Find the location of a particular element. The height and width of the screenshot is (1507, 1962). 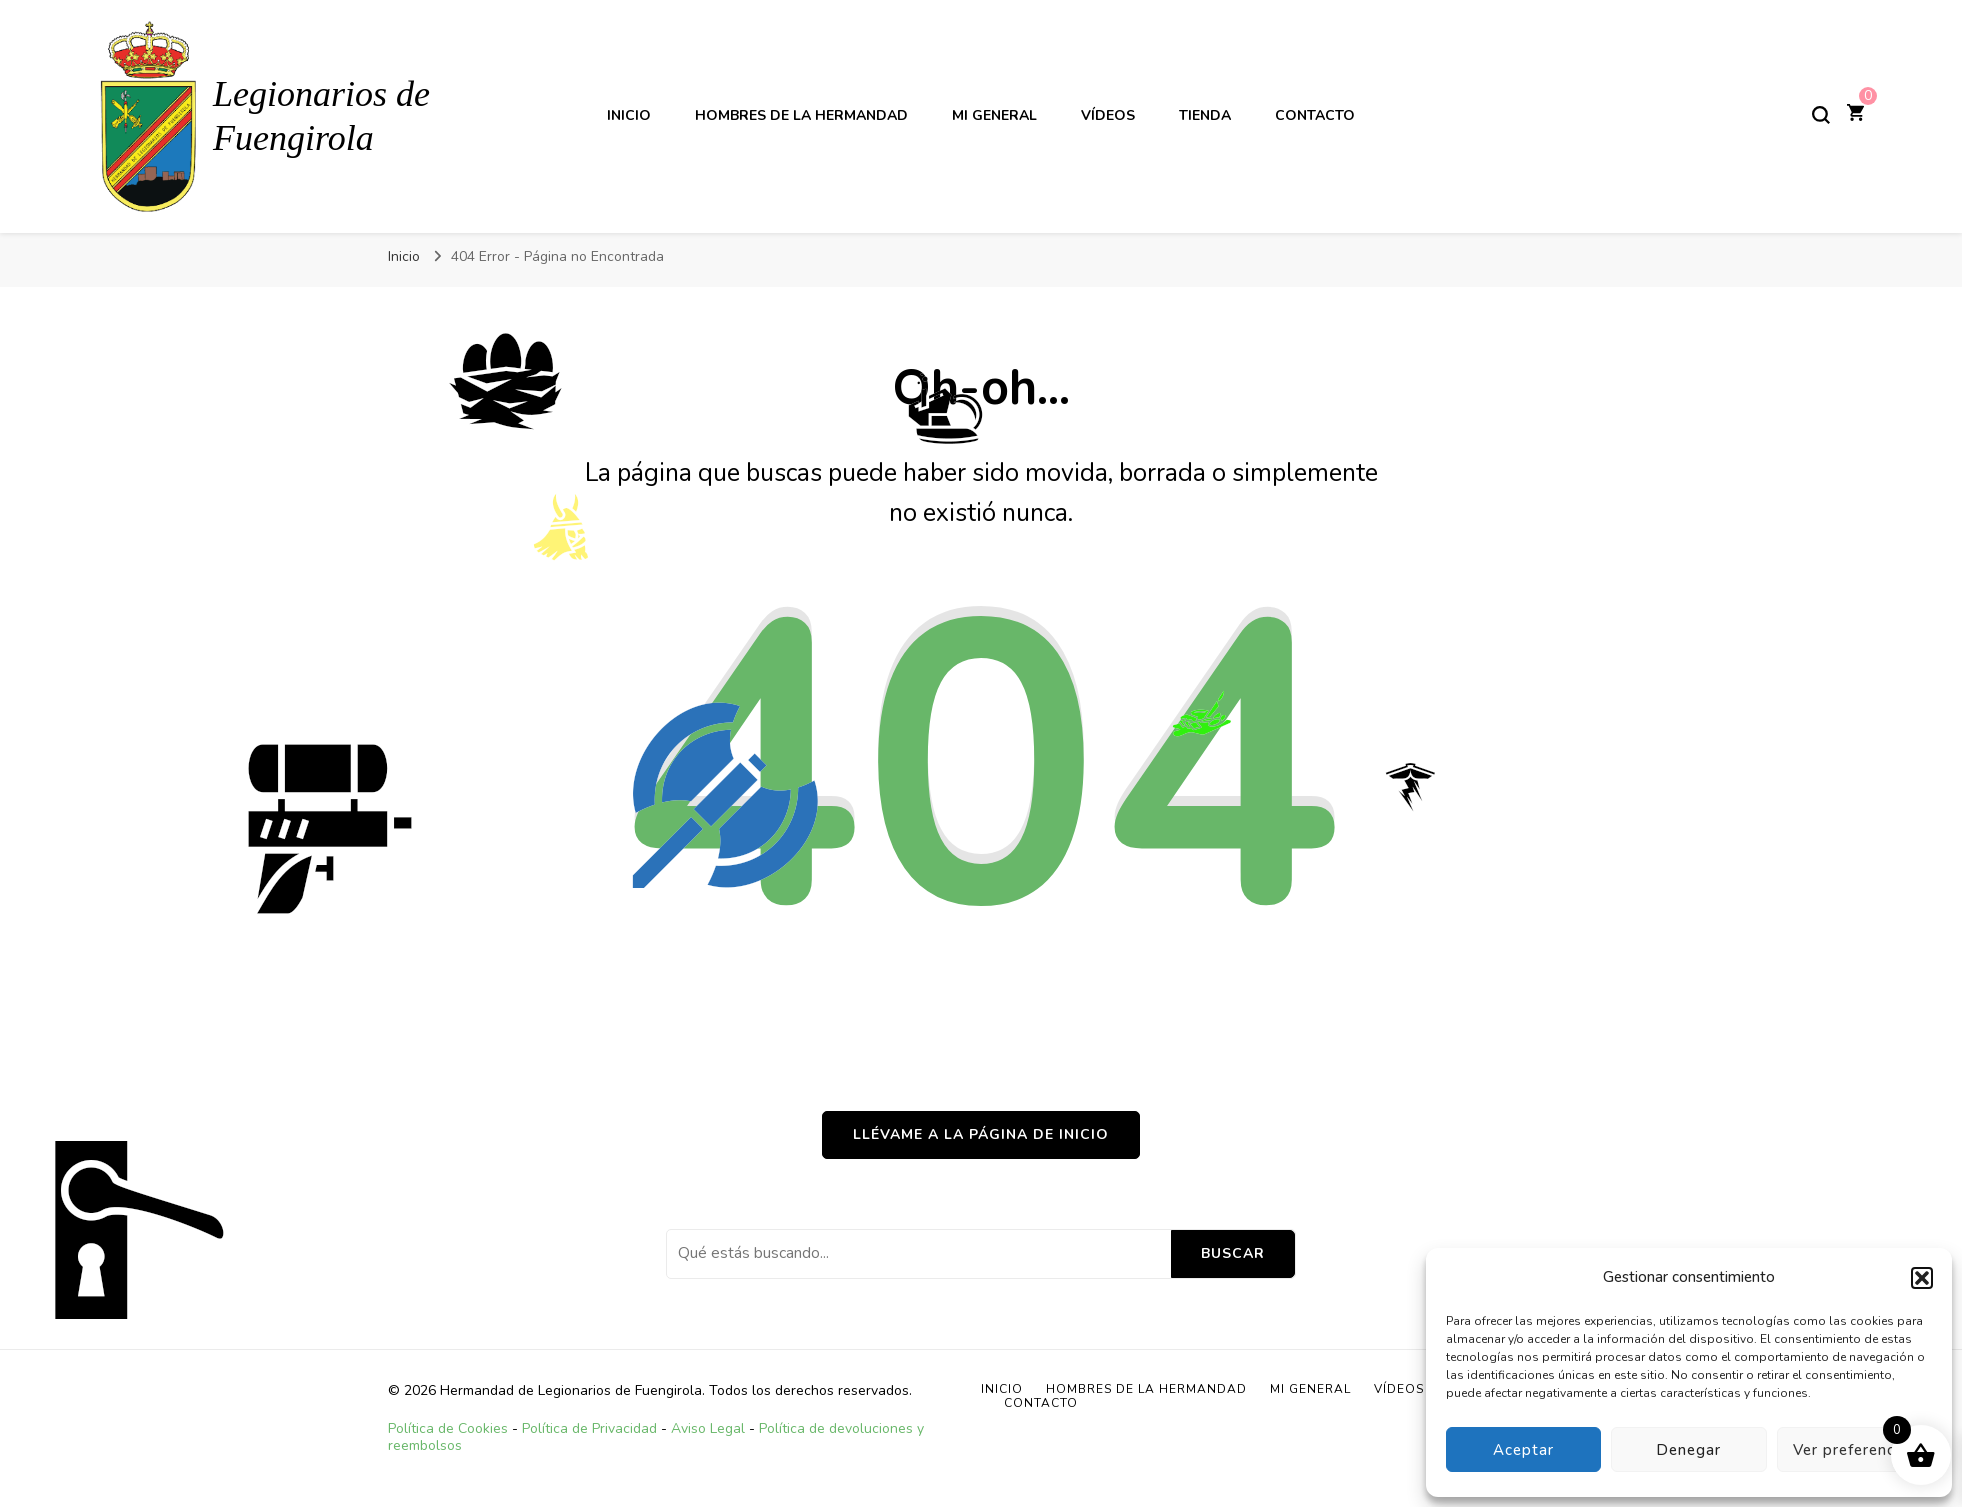

select water gun weapon in game is located at coordinates (330, 829).